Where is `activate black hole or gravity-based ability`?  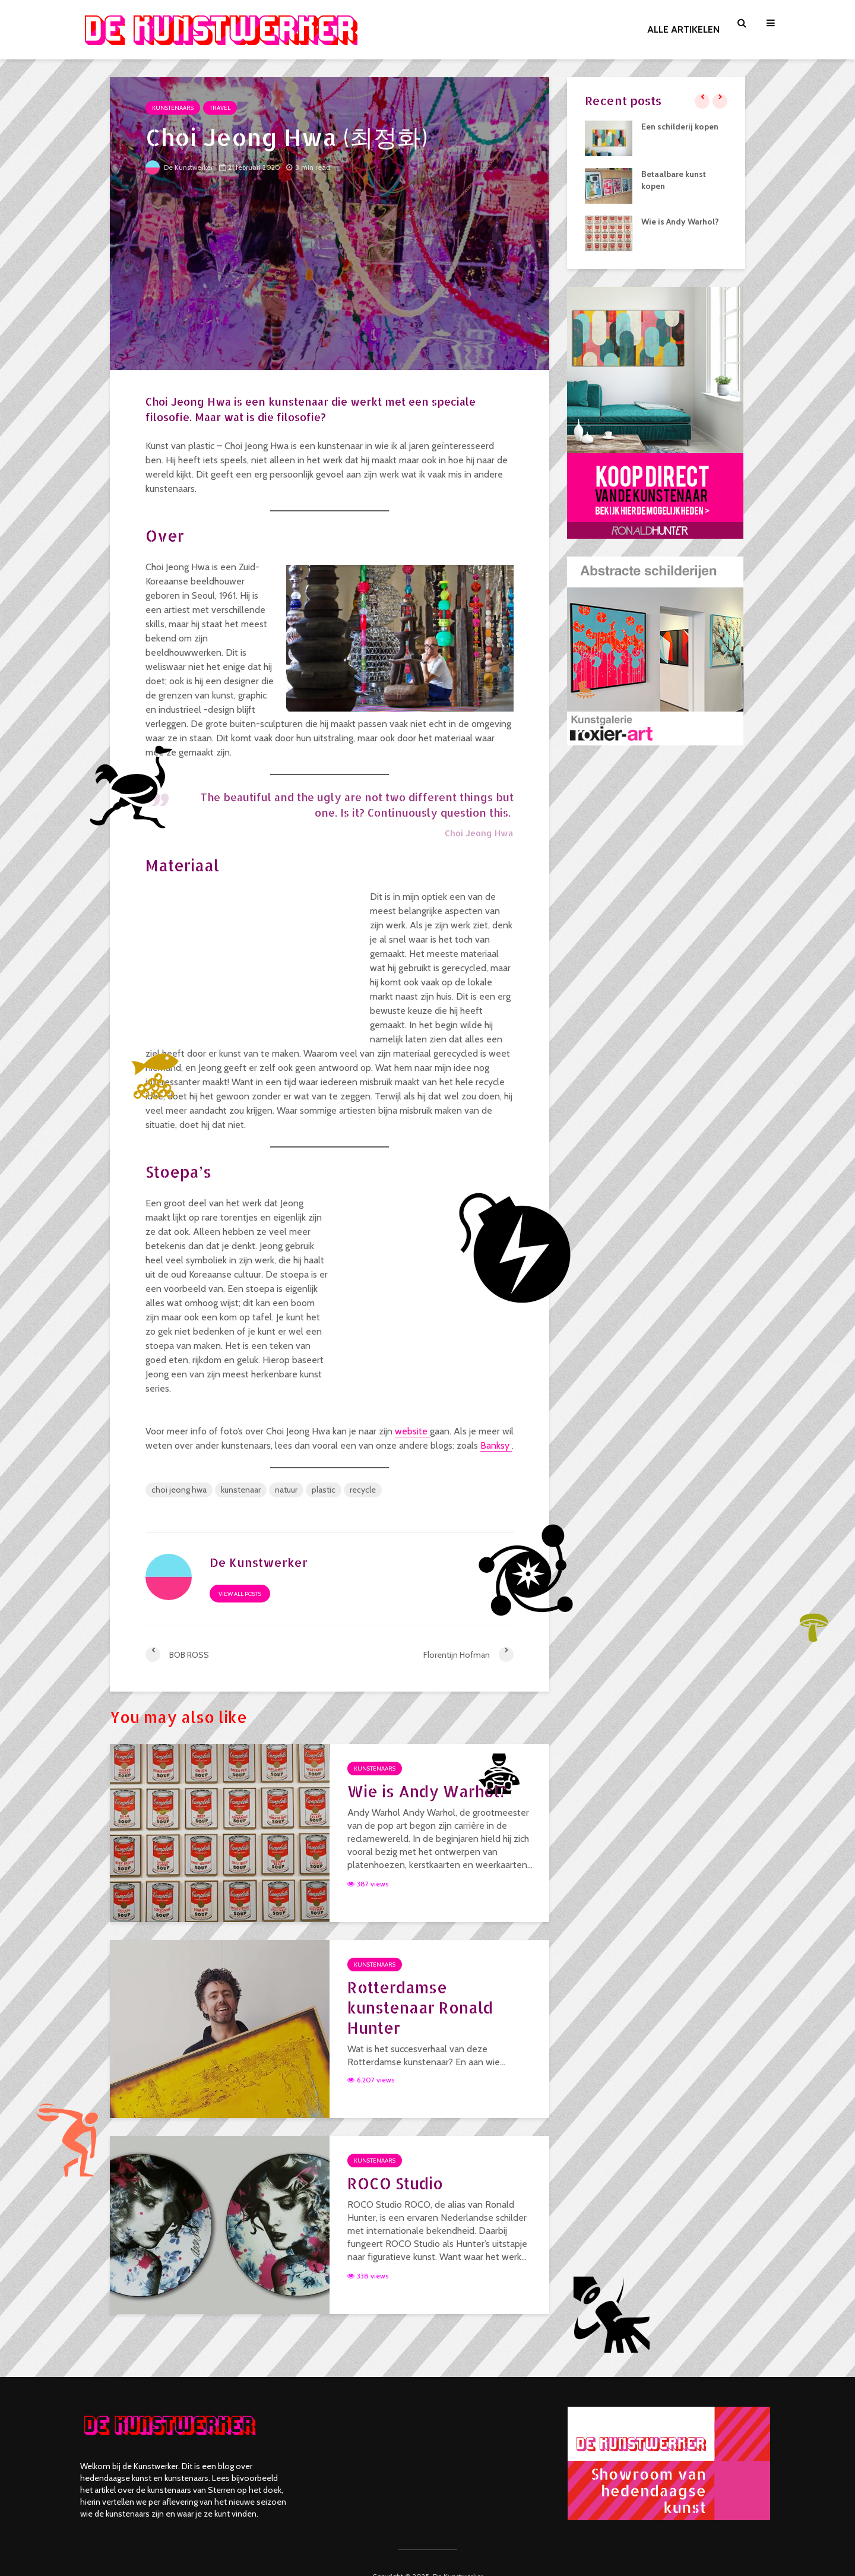
activate black hole or gravity-based ability is located at coordinates (525, 1571).